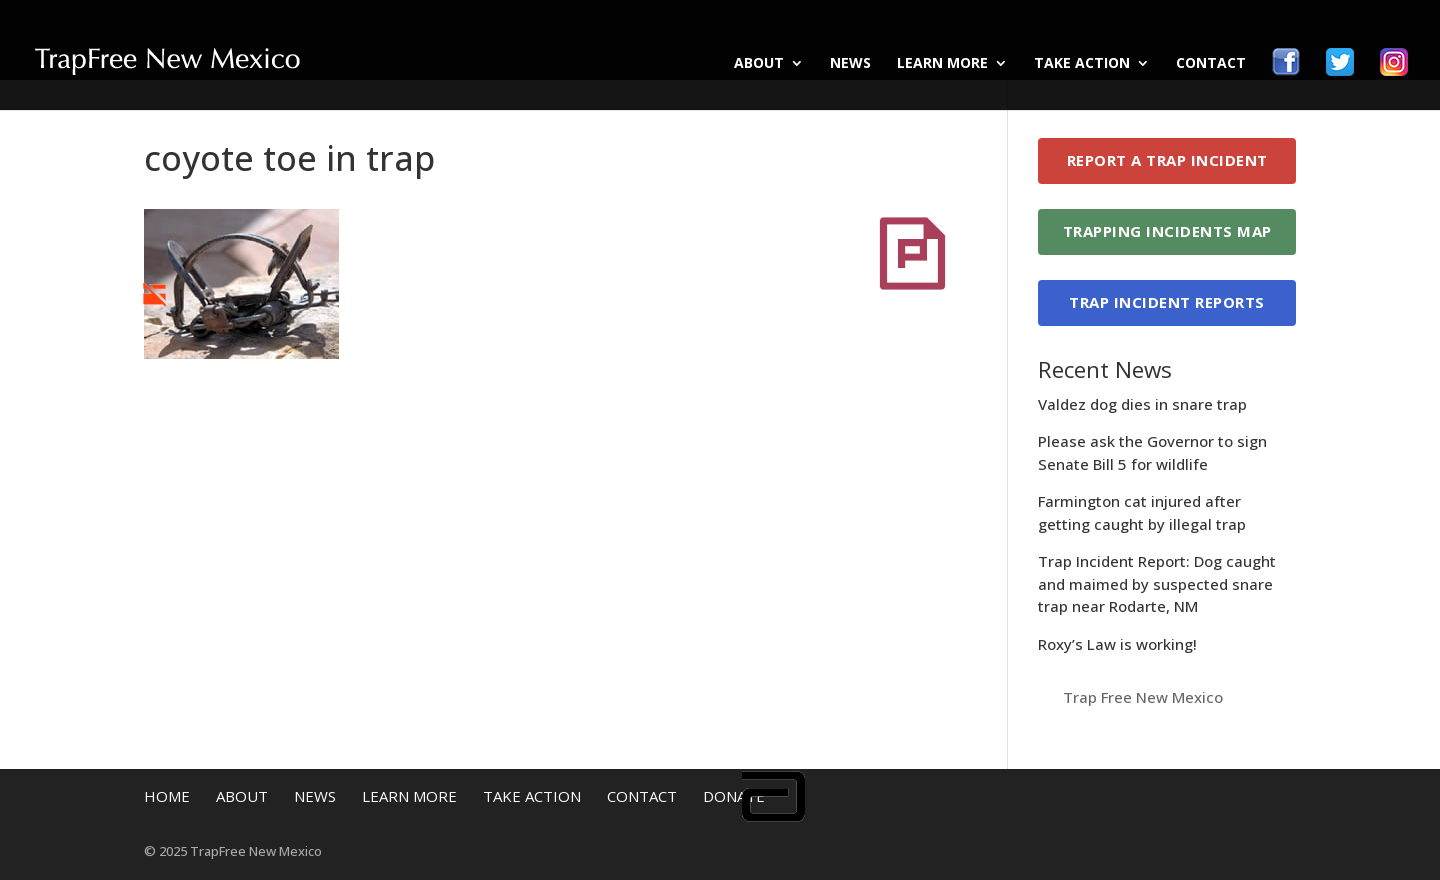 This screenshot has width=1440, height=880. I want to click on no credit card required, so click(154, 294).